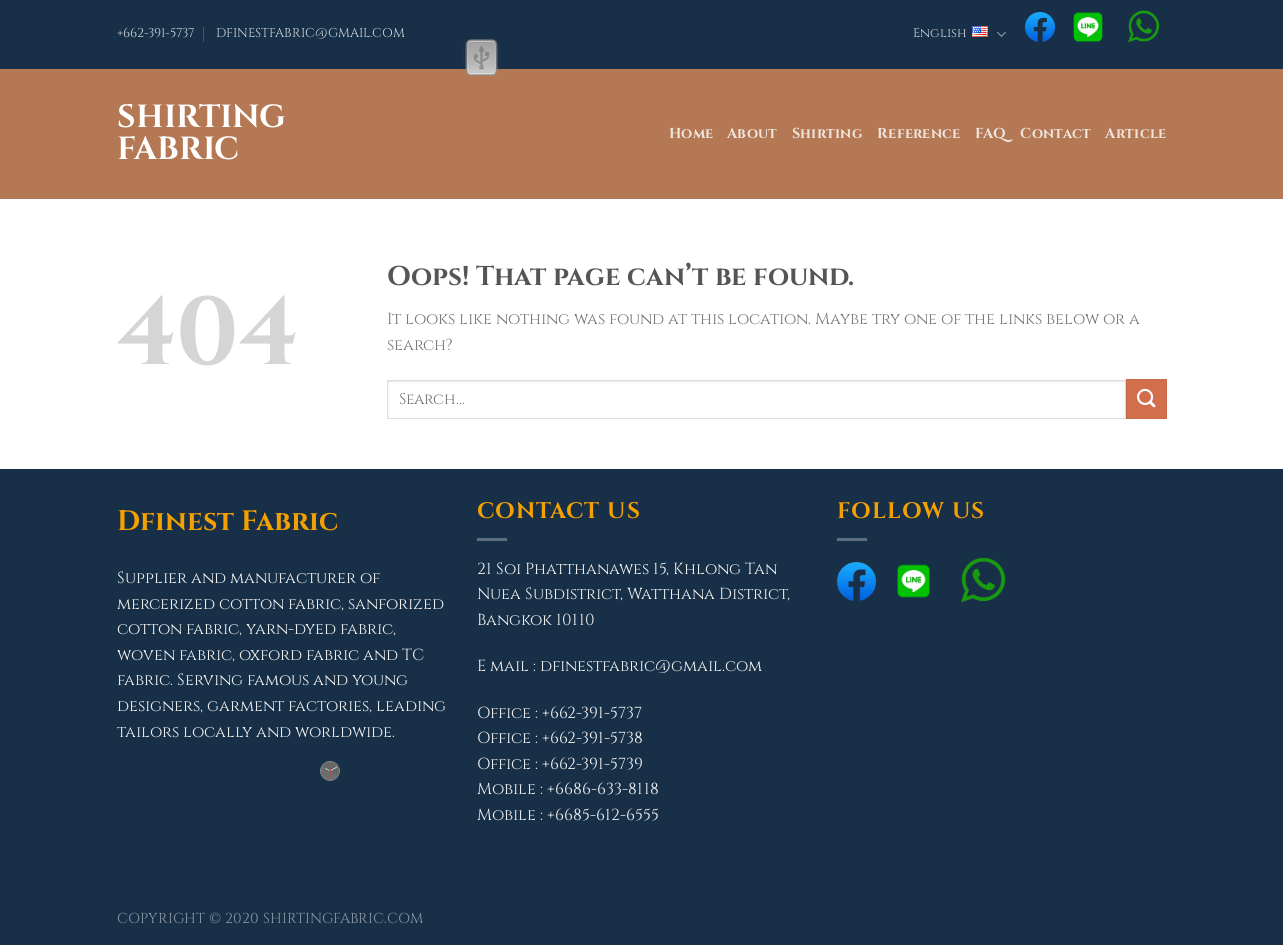 This screenshot has width=1283, height=945. I want to click on access connected USB storage device, so click(481, 57).